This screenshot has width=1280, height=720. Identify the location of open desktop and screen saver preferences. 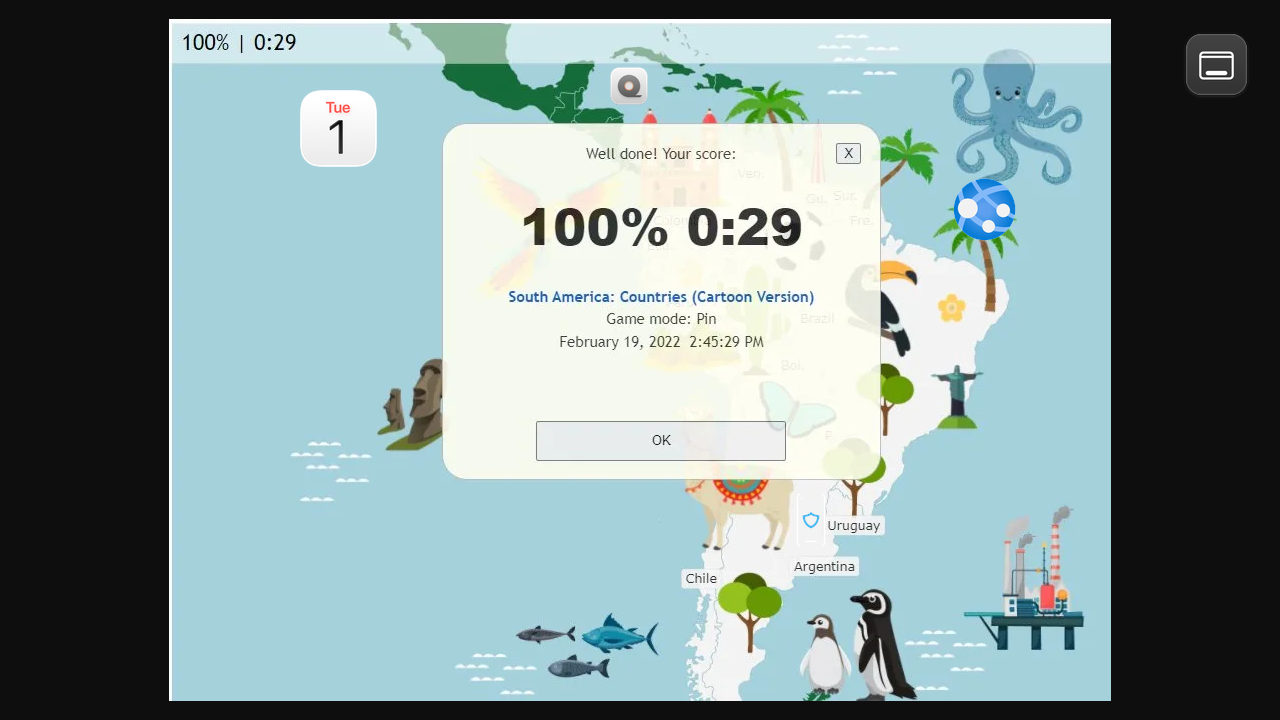
(1216, 65).